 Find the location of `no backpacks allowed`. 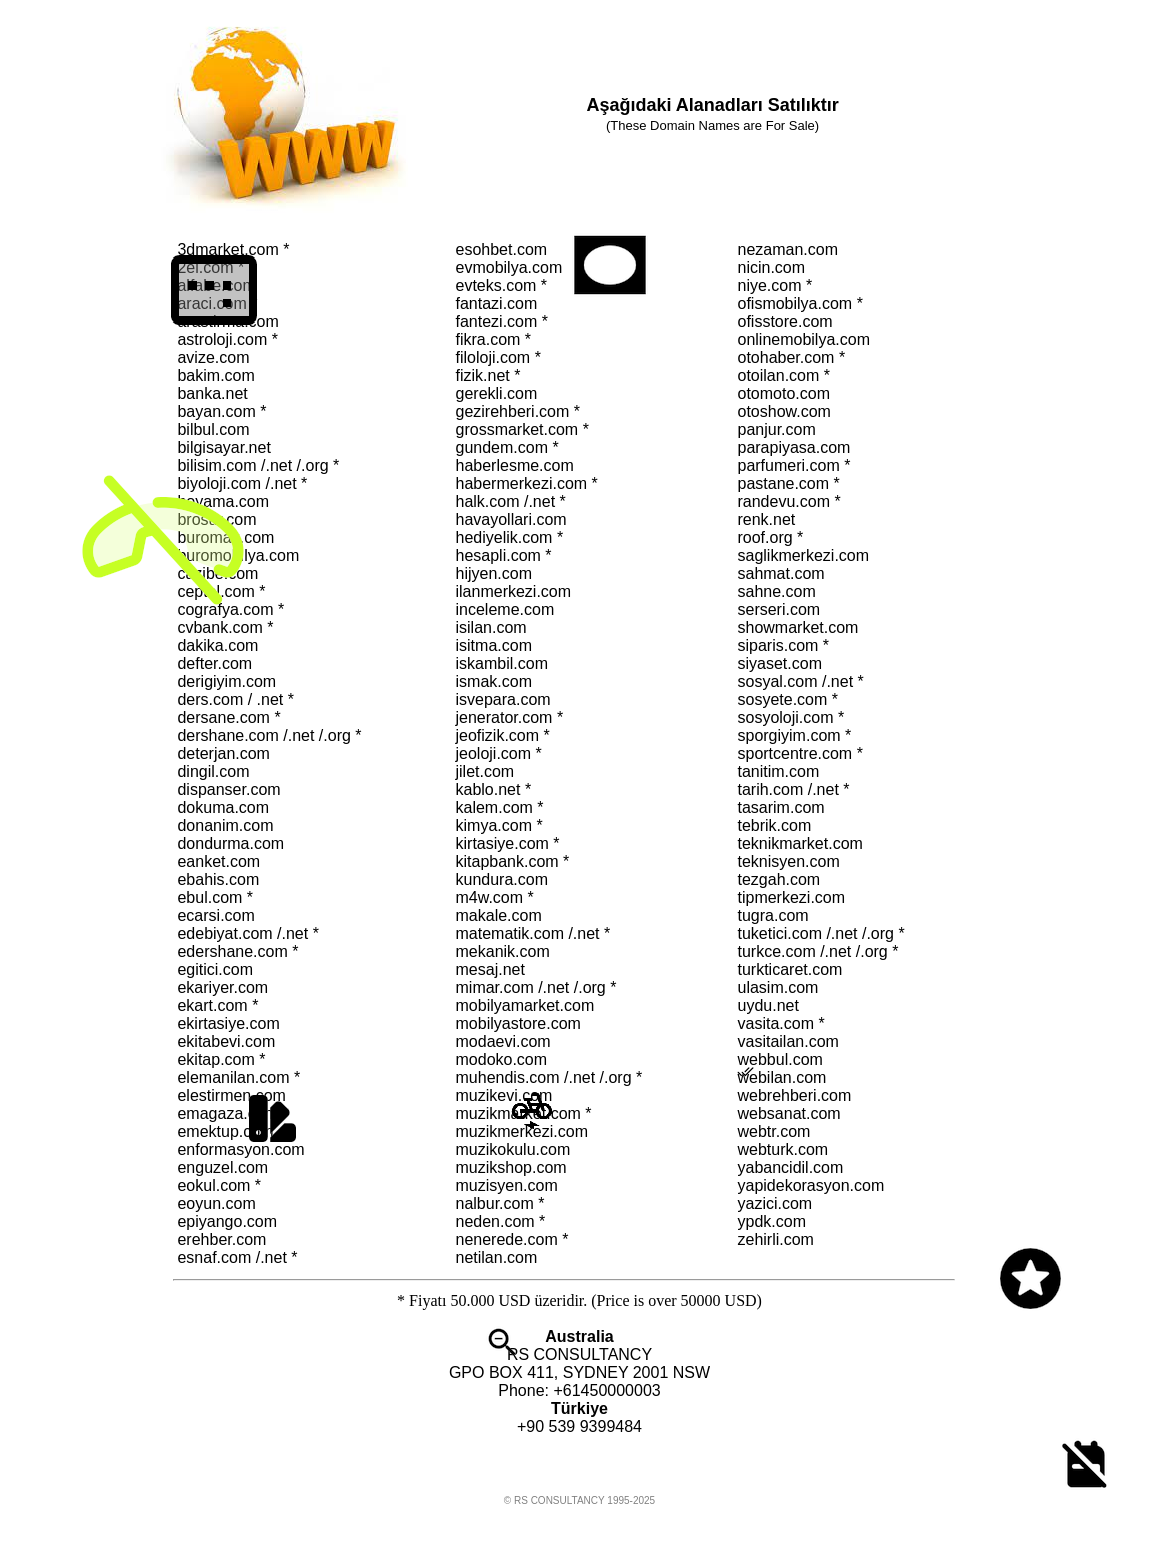

no backpacks allowed is located at coordinates (1086, 1464).